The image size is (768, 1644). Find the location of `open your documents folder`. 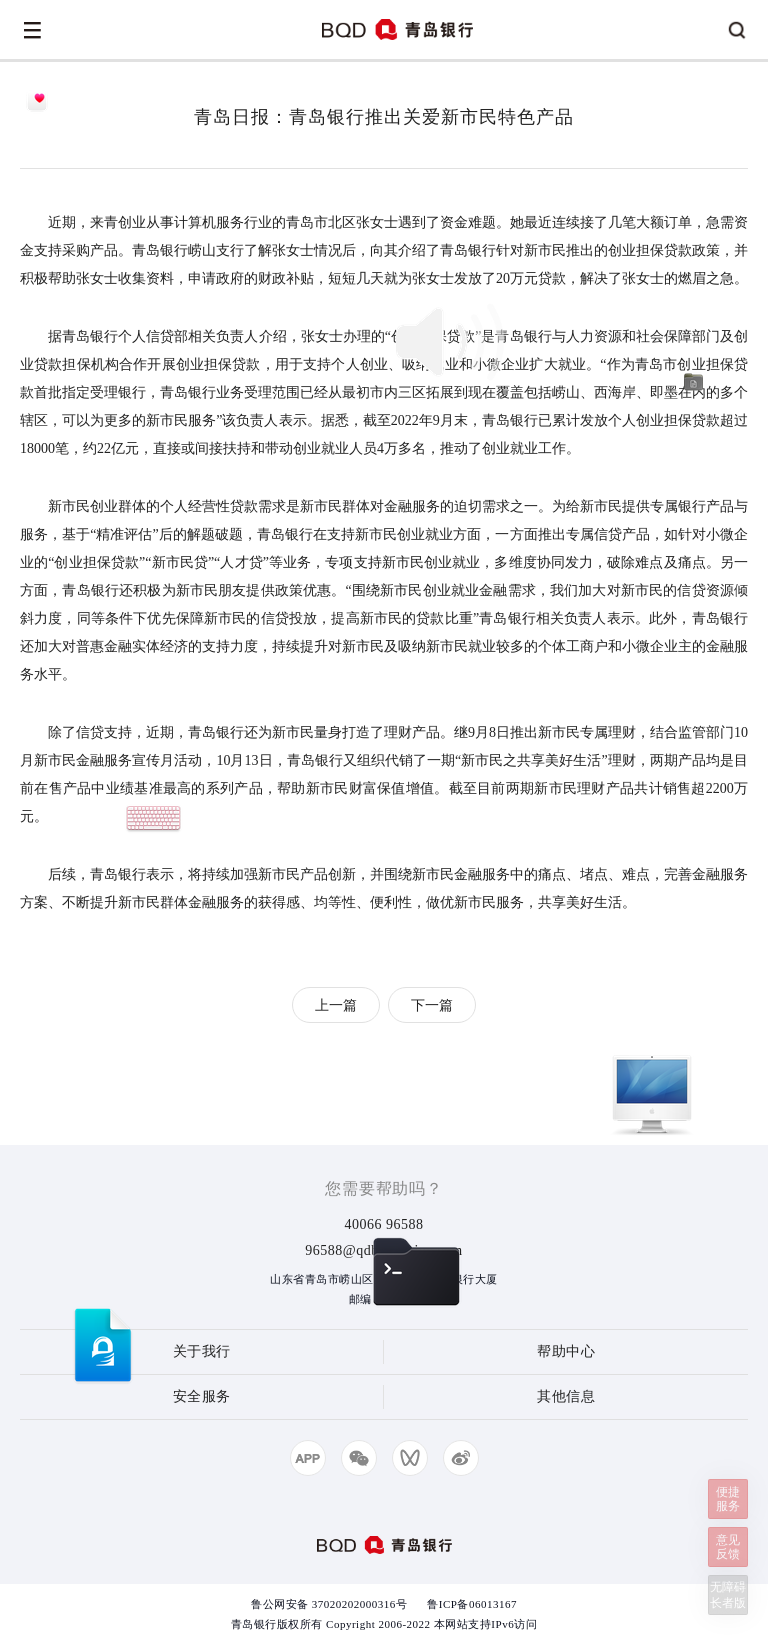

open your documents folder is located at coordinates (693, 381).